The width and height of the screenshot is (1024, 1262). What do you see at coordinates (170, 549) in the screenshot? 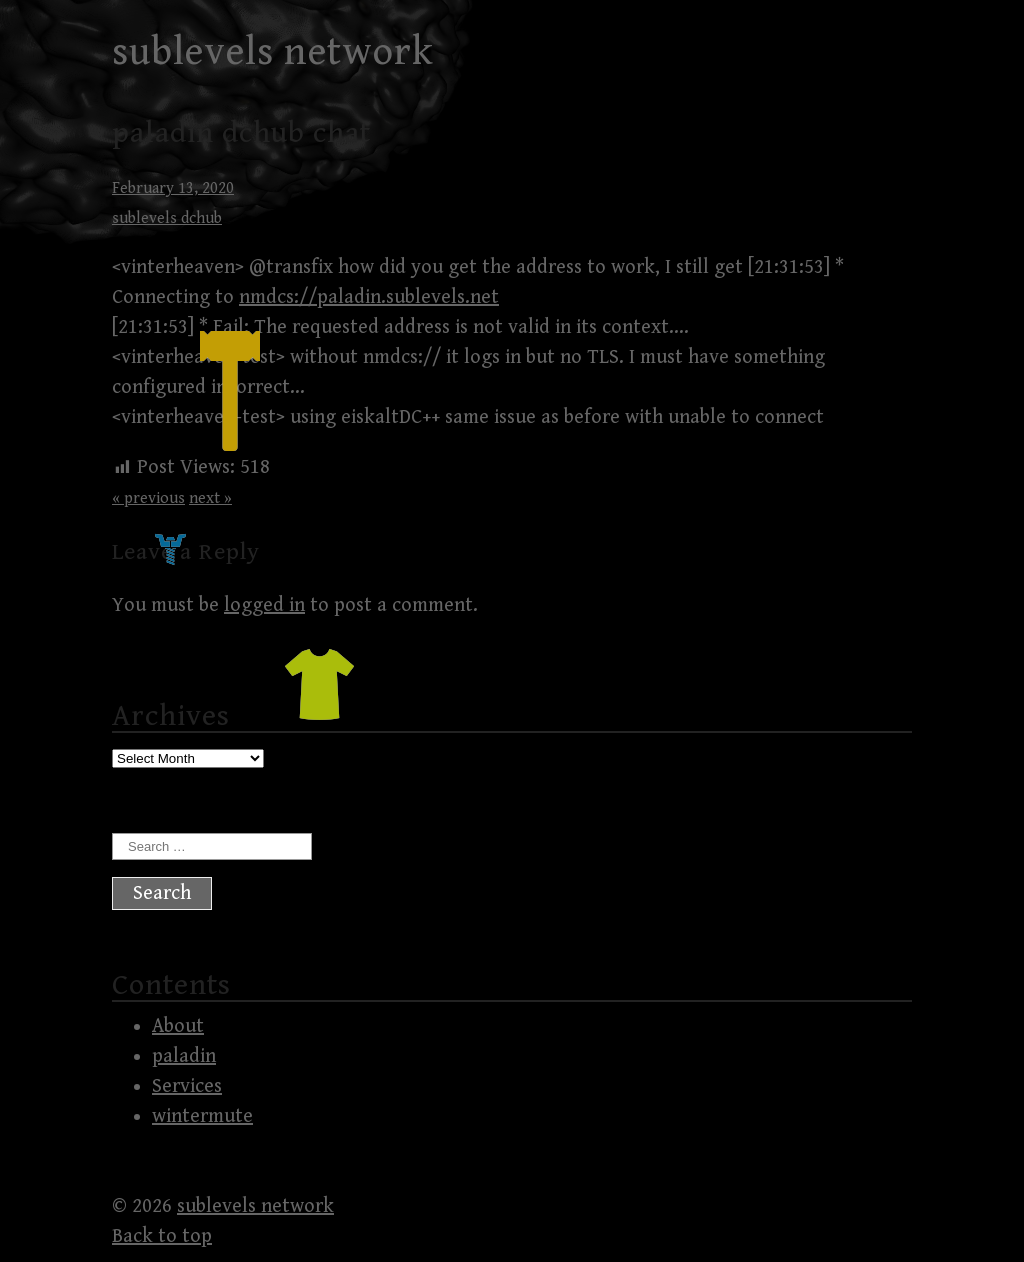
I see `ancient or antique hardware item in inventory` at bounding box center [170, 549].